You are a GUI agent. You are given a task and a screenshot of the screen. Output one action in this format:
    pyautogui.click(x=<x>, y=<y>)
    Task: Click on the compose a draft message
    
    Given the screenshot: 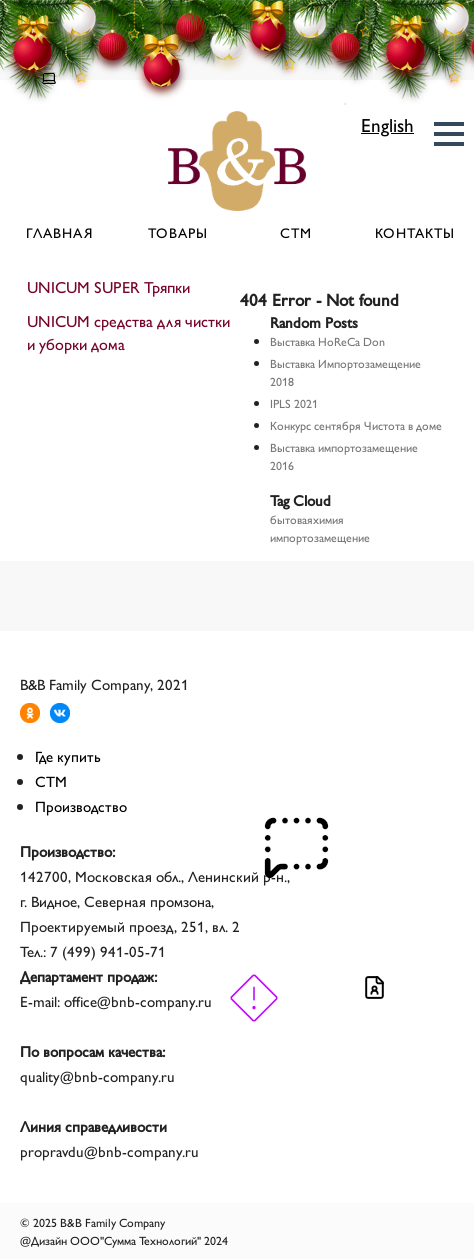 What is the action you would take?
    pyautogui.click(x=296, y=846)
    